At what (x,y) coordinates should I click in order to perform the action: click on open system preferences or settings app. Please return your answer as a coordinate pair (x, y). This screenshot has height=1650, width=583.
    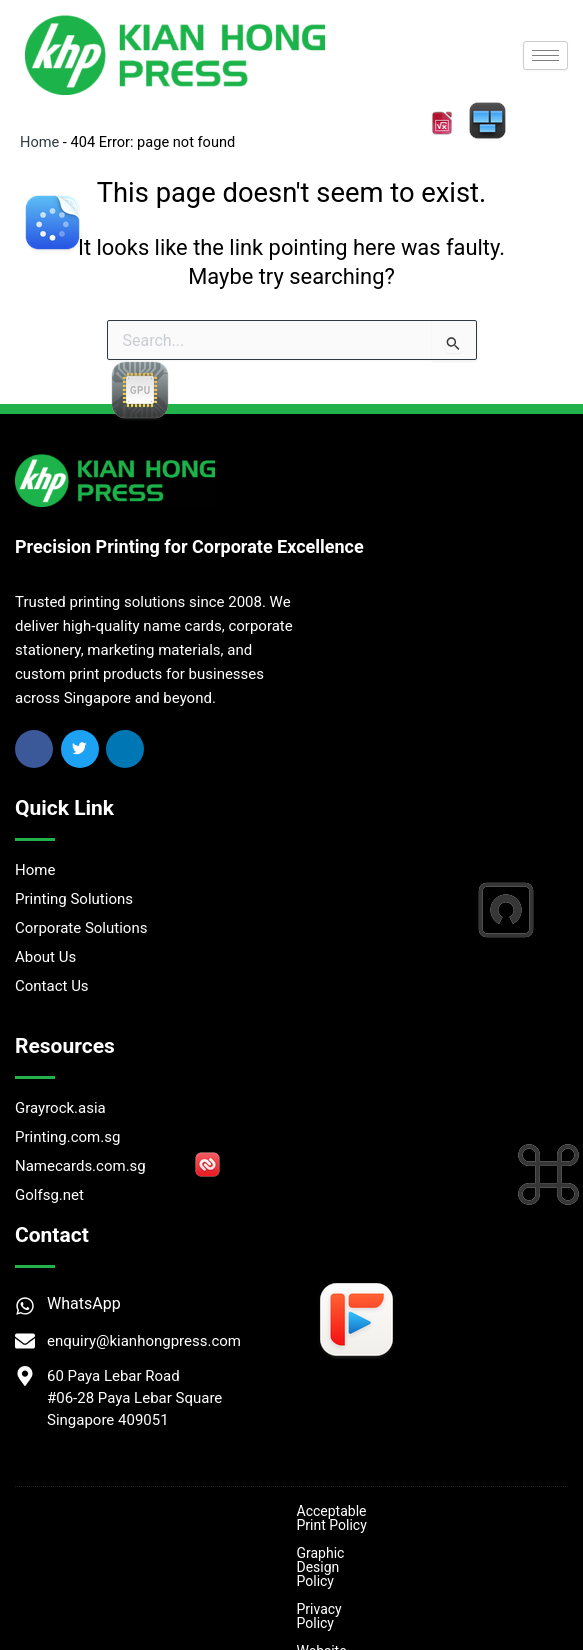
    Looking at the image, I should click on (52, 222).